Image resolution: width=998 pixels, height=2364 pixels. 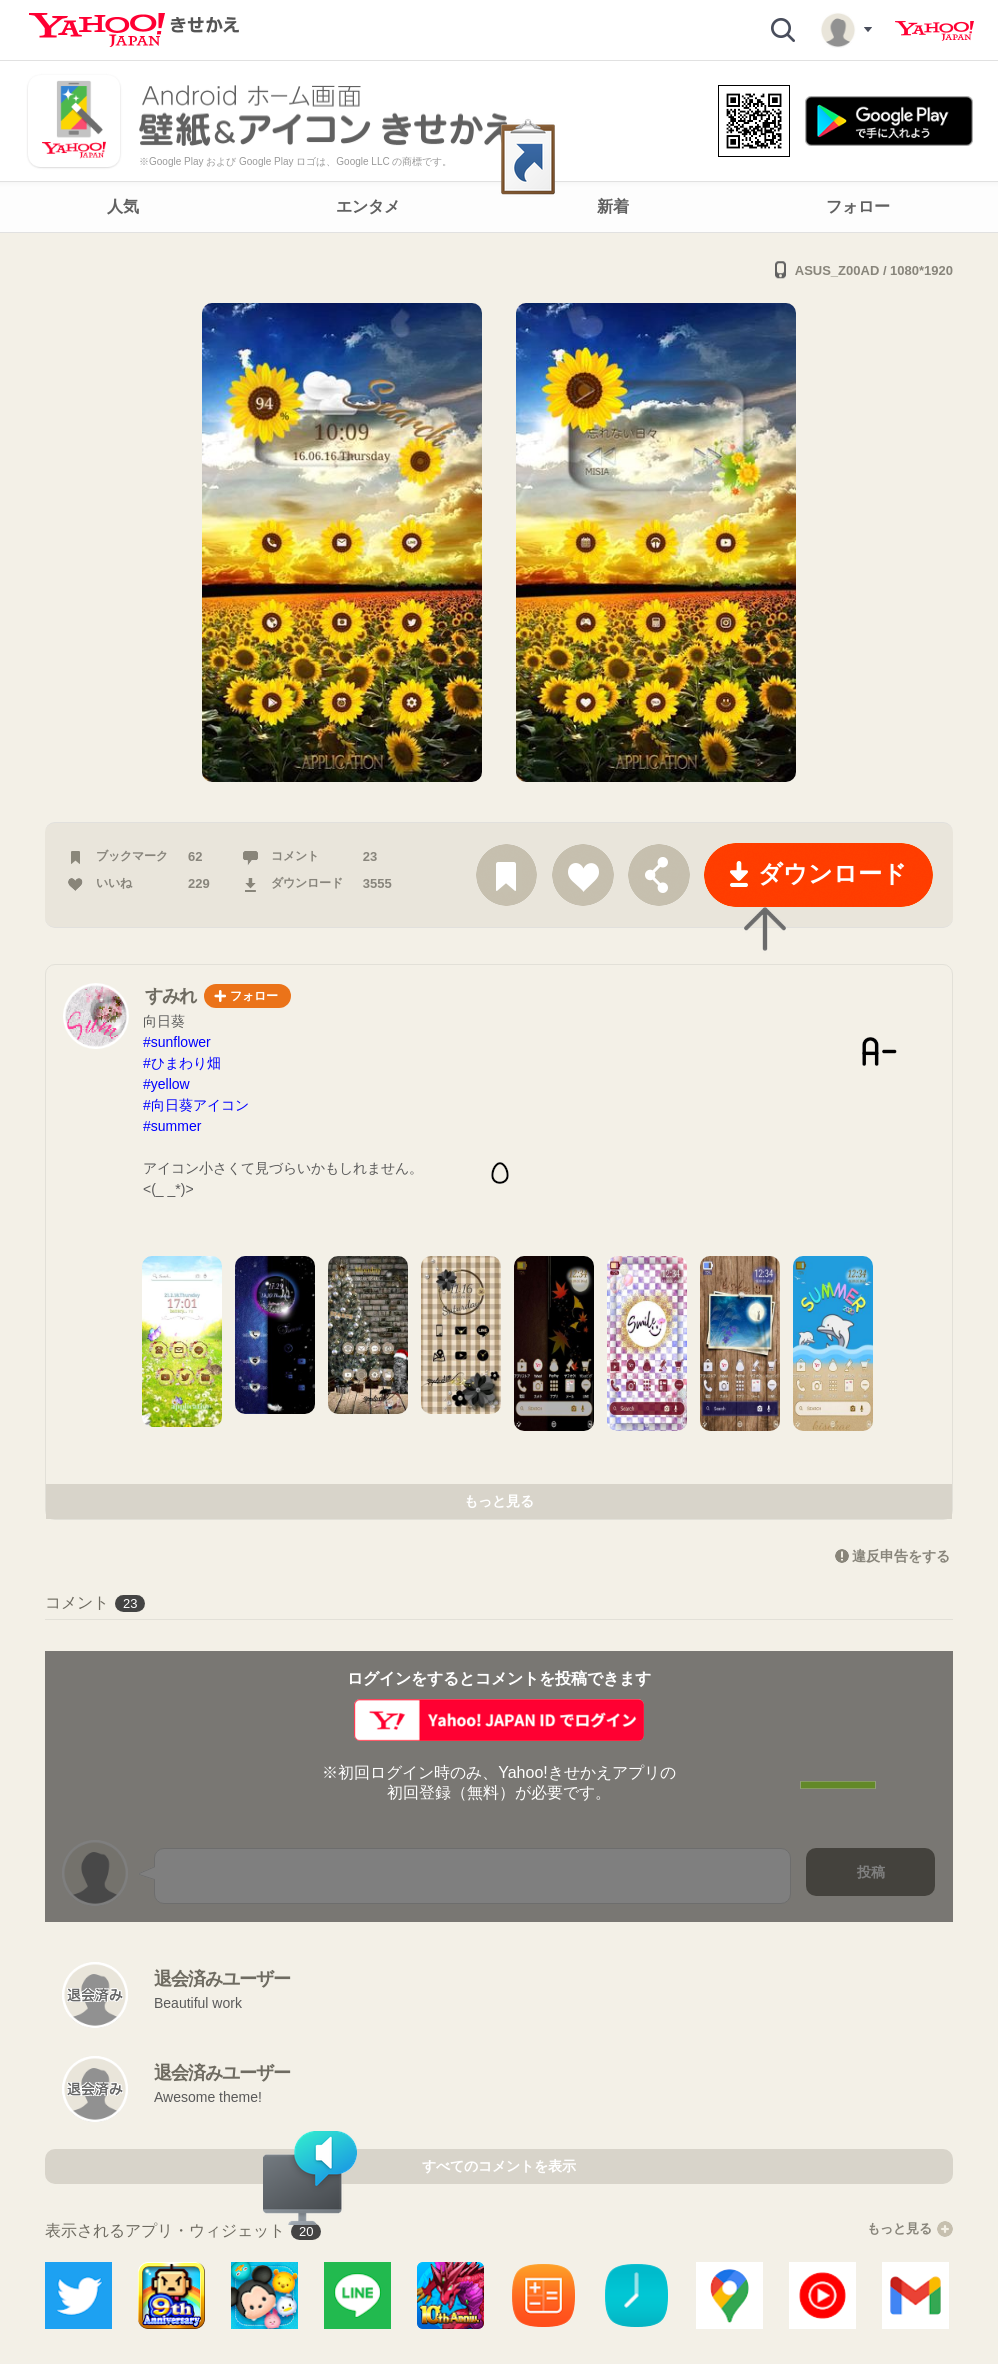 I want to click on remove an item from a list, so click(x=838, y=1785).